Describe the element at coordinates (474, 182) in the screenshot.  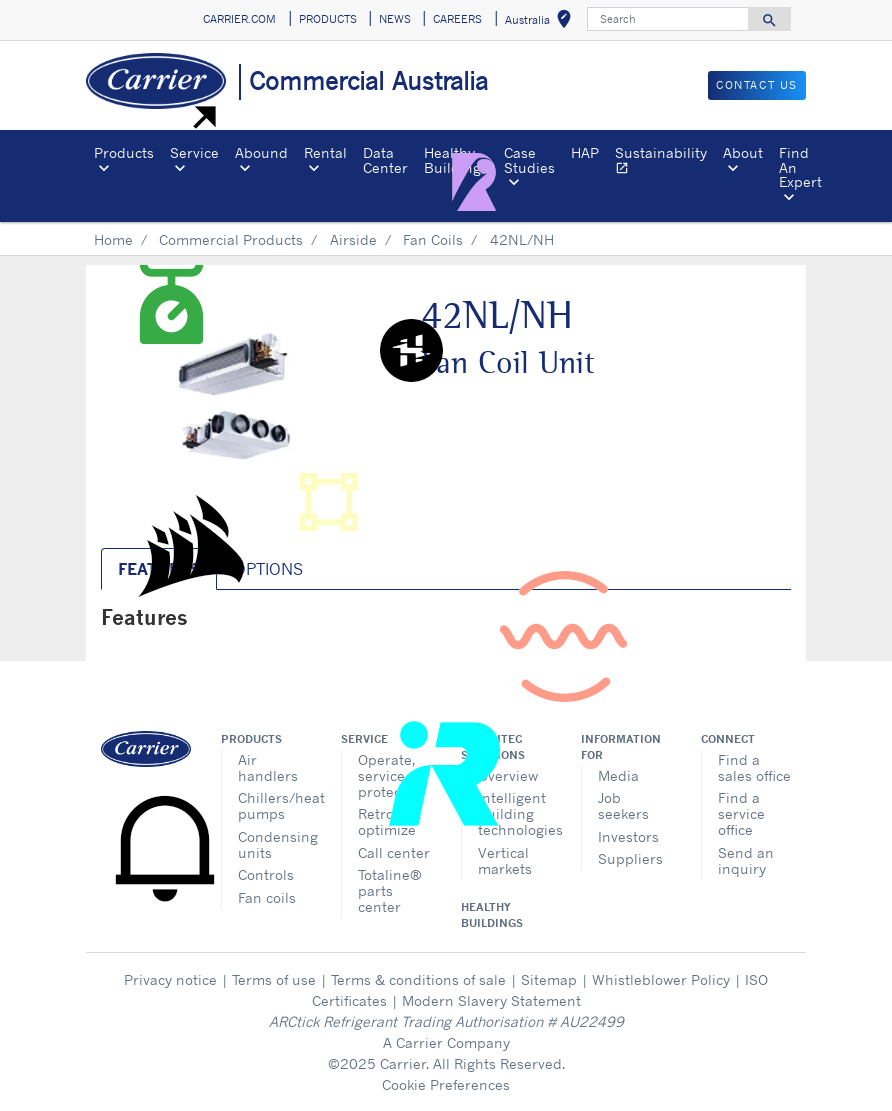
I see `Rollup.js logo` at that location.